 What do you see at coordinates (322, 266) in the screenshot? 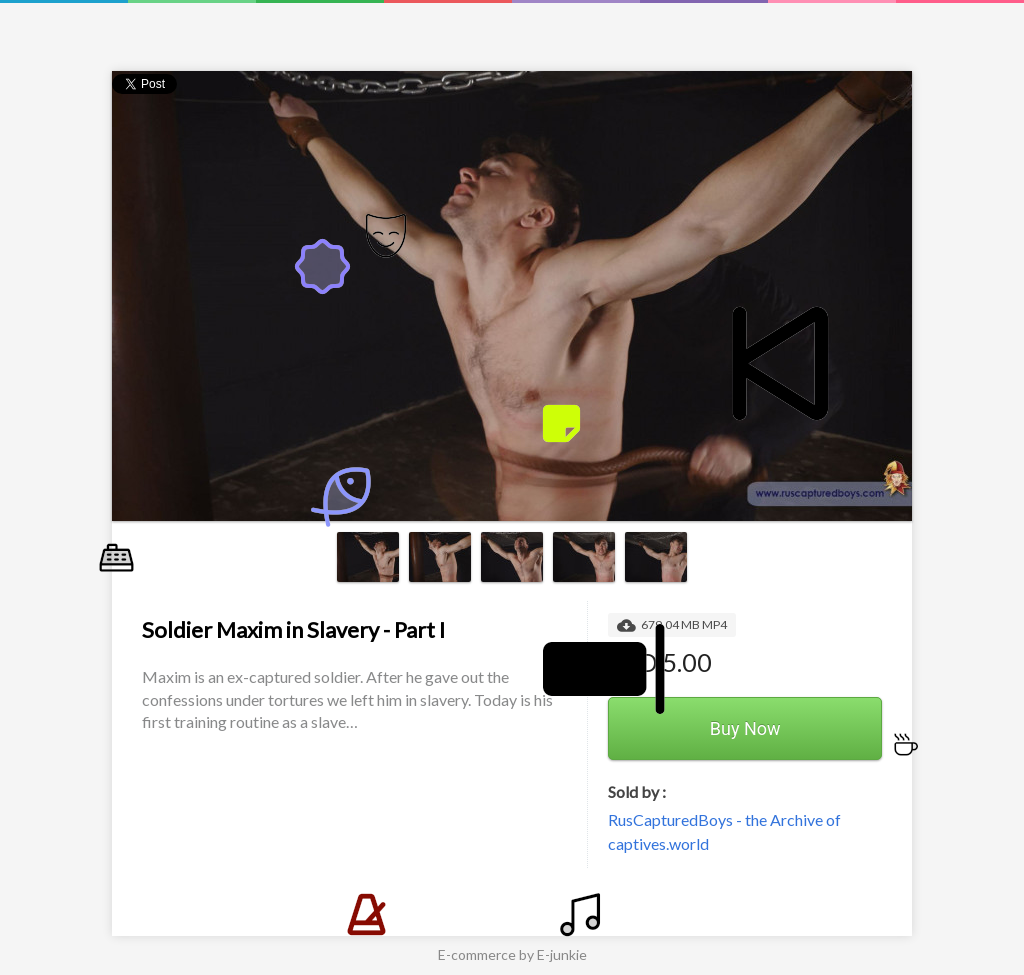
I see `indicates a verified or certified status` at bounding box center [322, 266].